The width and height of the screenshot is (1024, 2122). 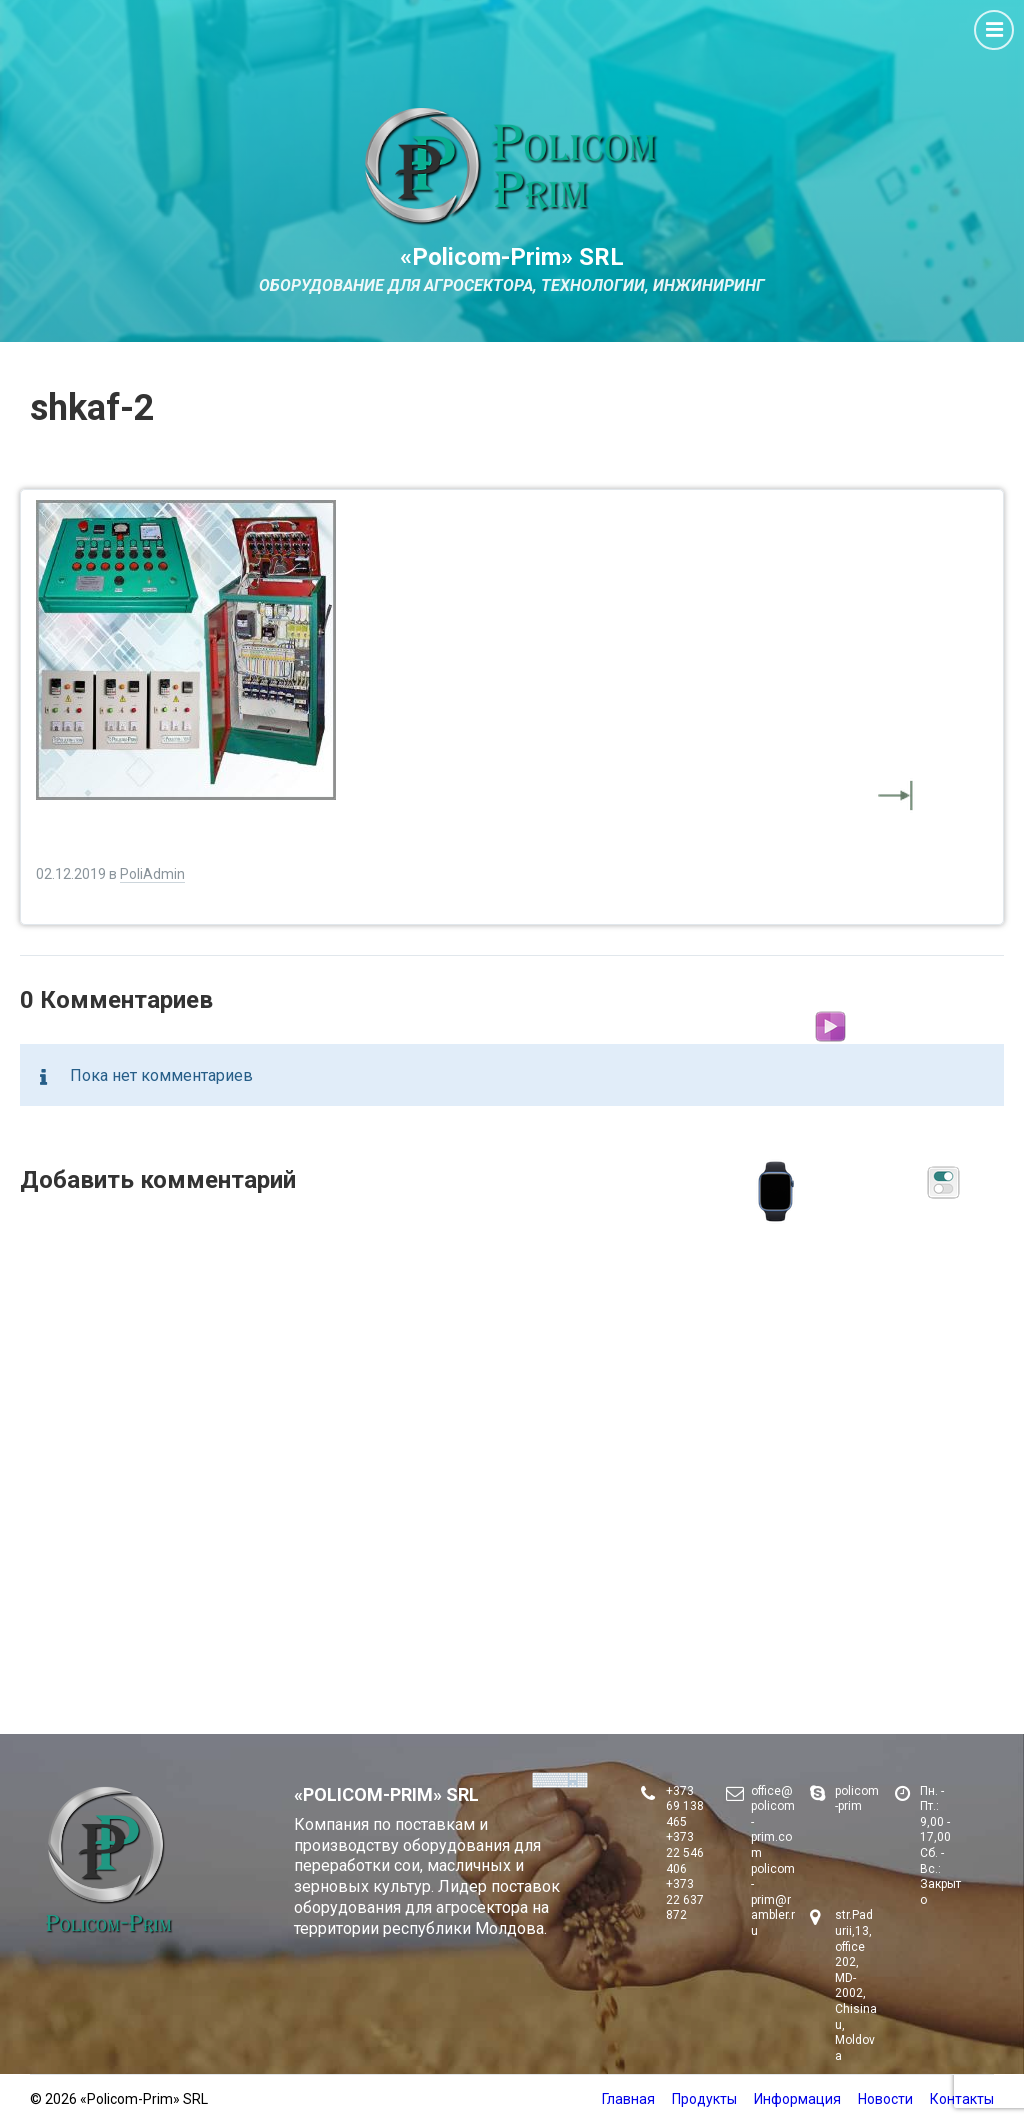 I want to click on jump to the last item in a list, so click(x=895, y=795).